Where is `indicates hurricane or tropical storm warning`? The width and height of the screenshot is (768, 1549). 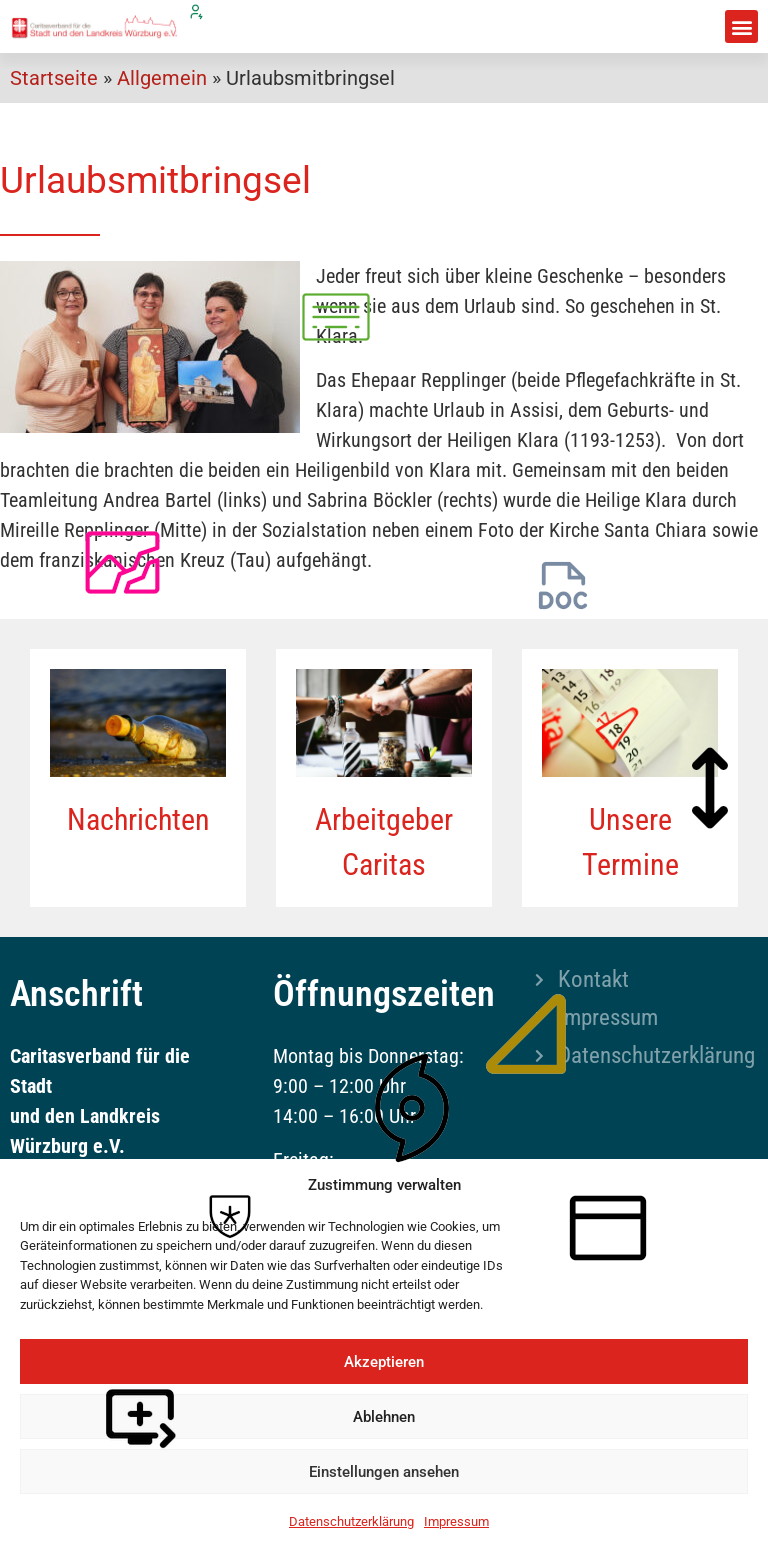
indicates hurricane or tropical storm warning is located at coordinates (412, 1108).